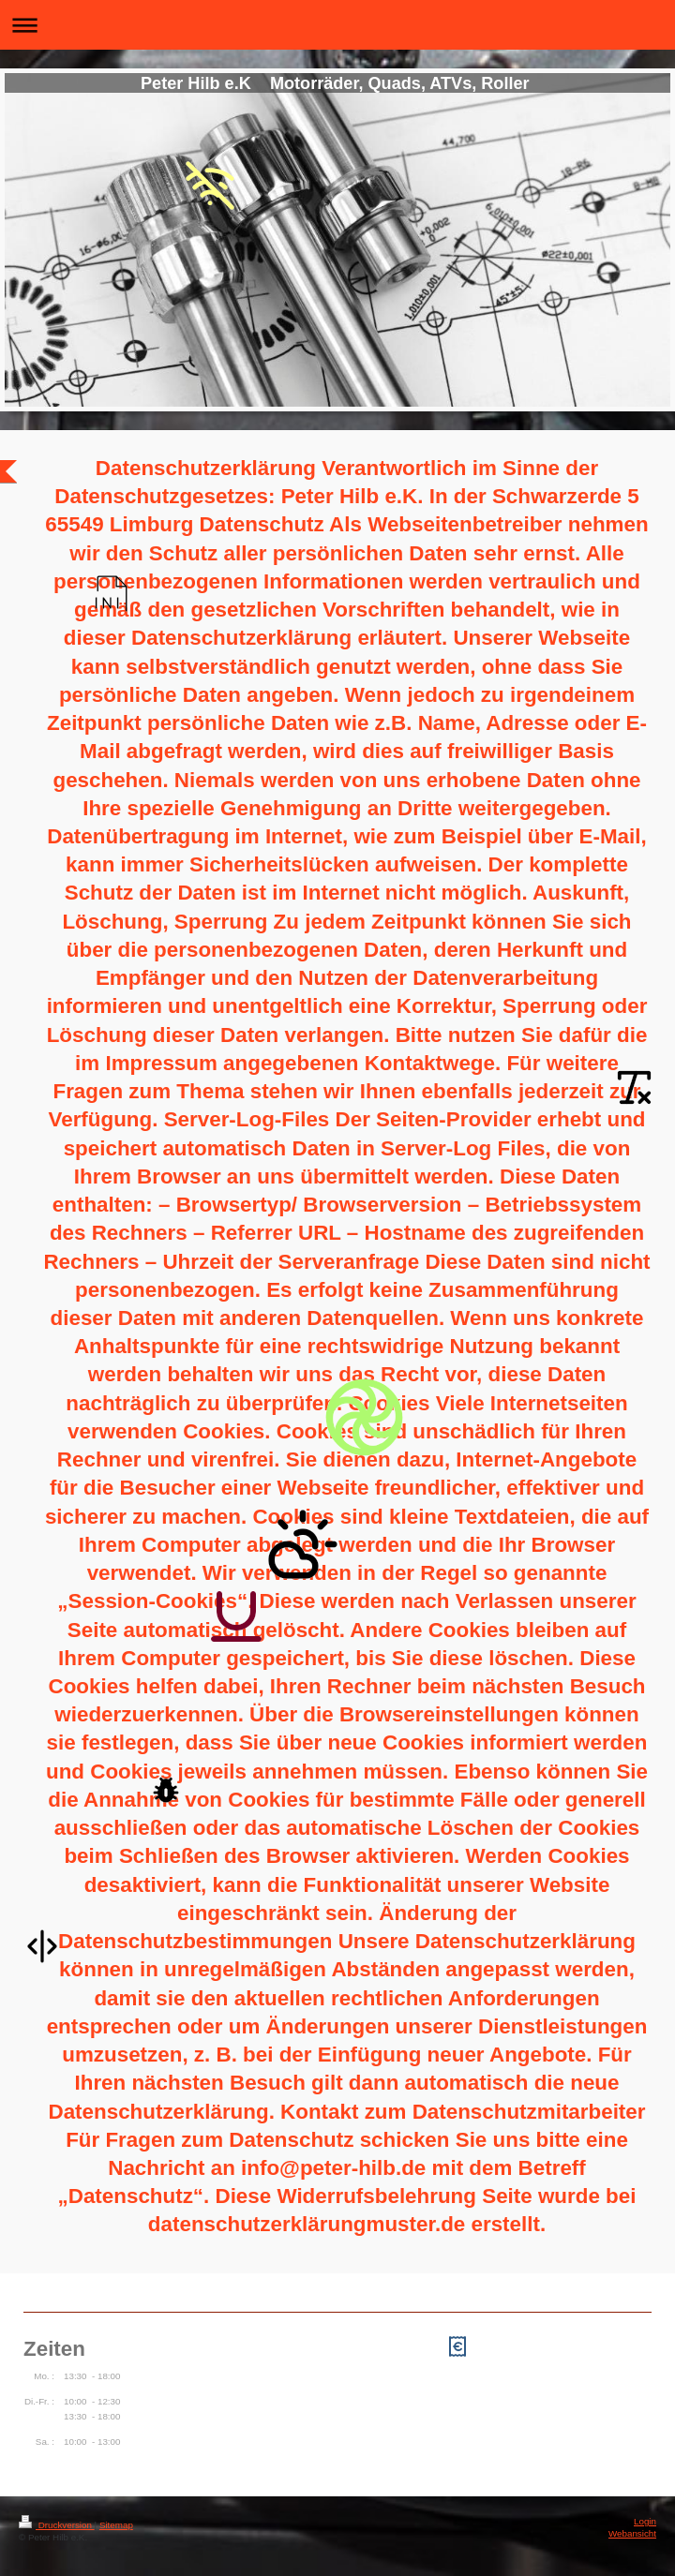  Describe the element at coordinates (210, 186) in the screenshot. I see `indicates wifi is currently disabled` at that location.